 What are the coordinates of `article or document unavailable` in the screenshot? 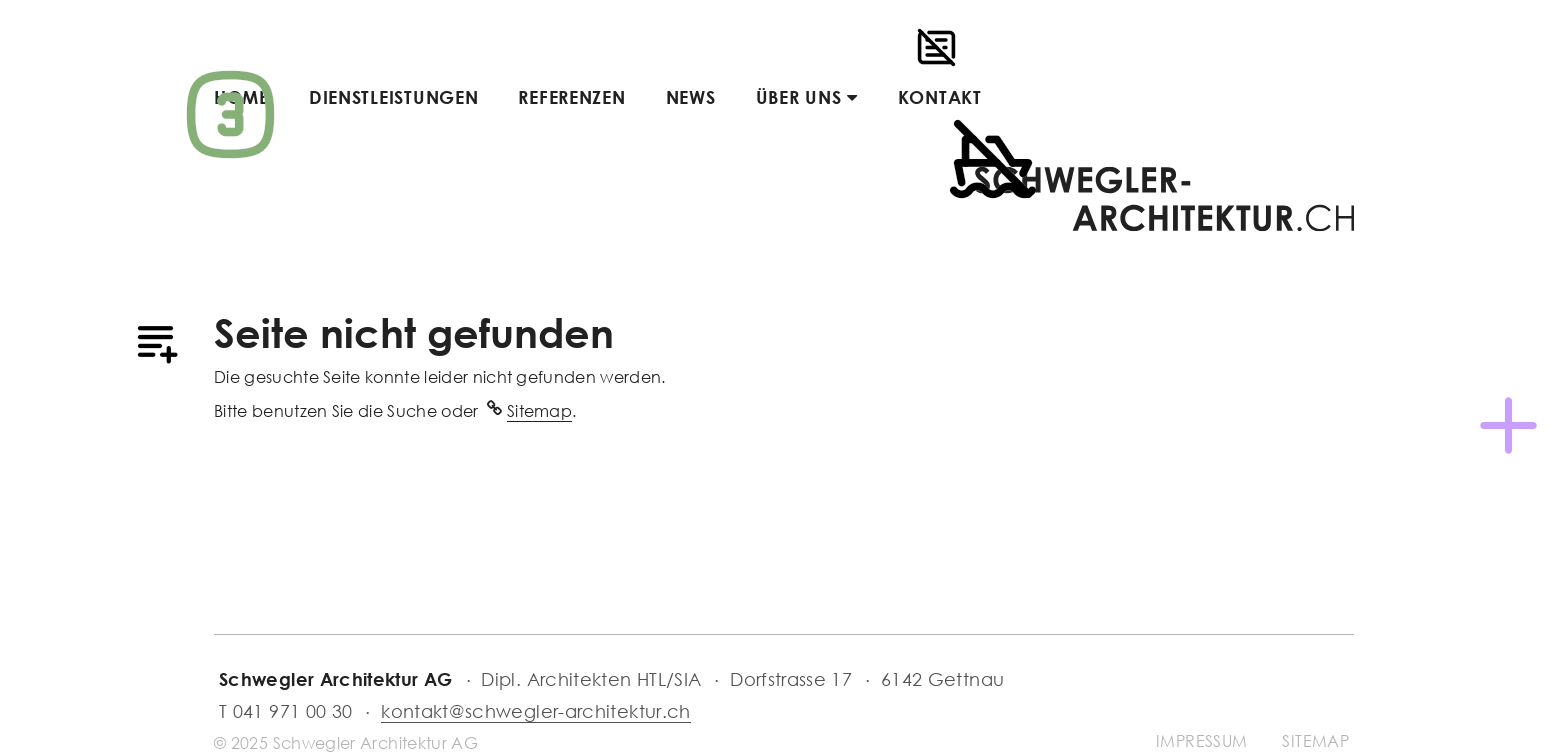 It's located at (936, 47).